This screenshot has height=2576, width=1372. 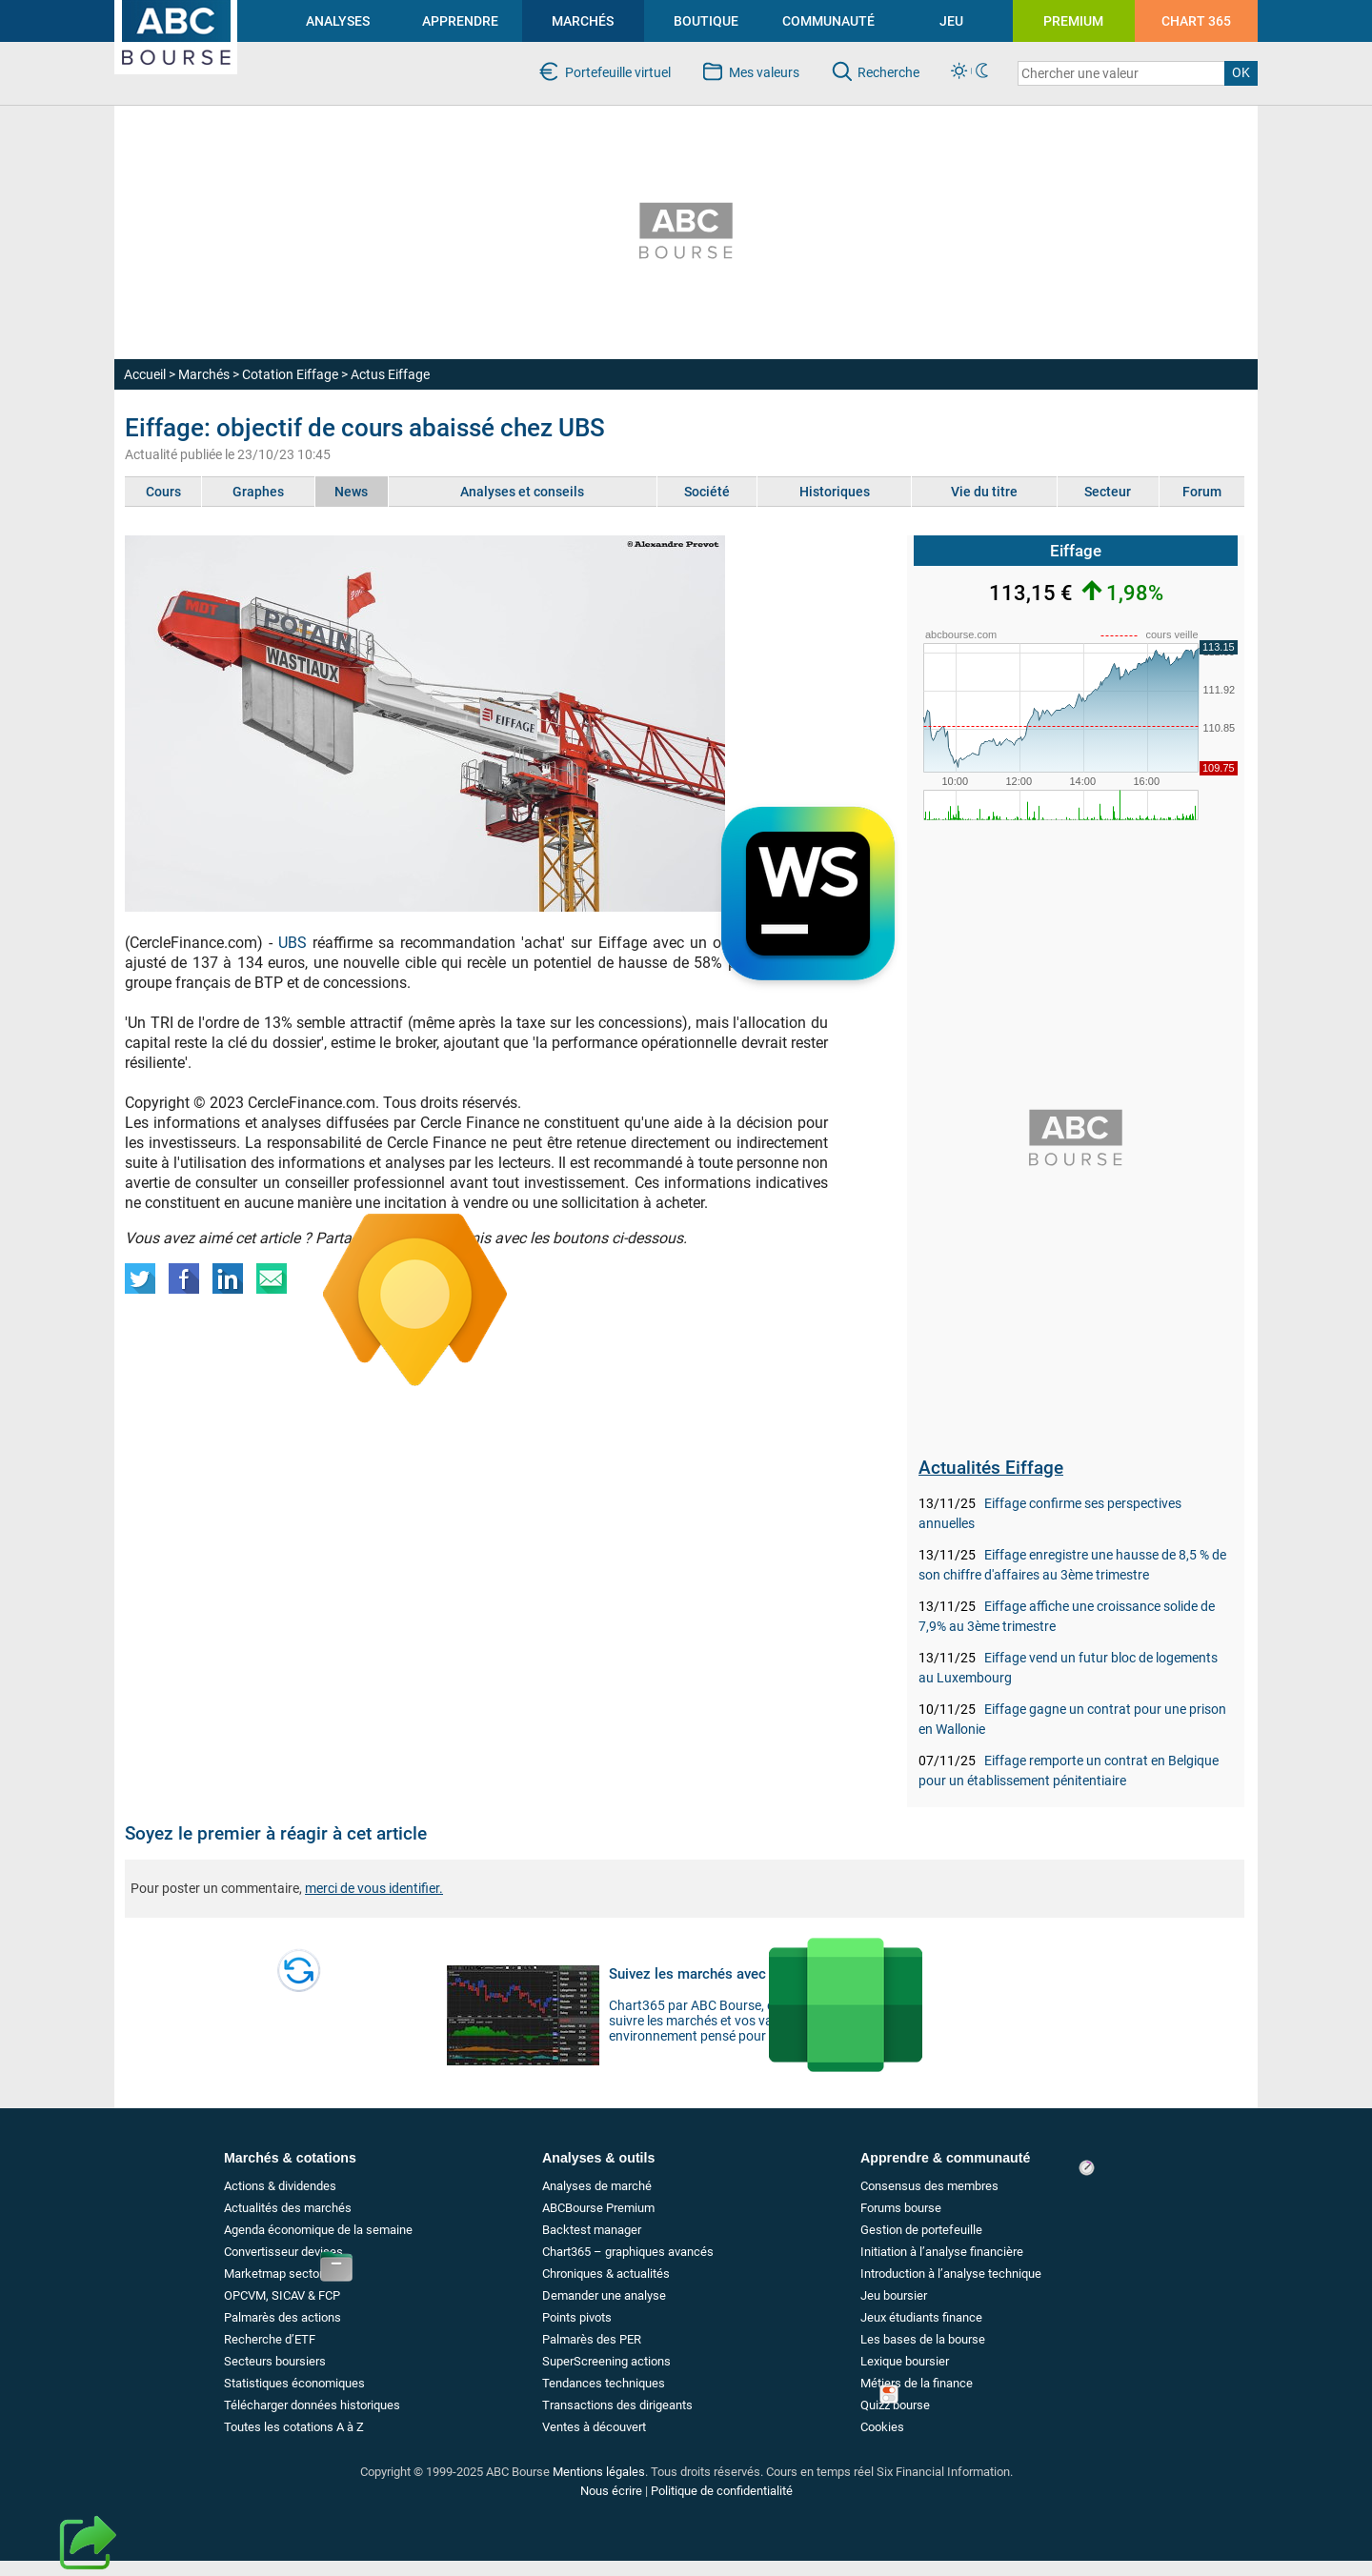 What do you see at coordinates (1086, 2167) in the screenshot?
I see `launch sysprof system profiler` at bounding box center [1086, 2167].